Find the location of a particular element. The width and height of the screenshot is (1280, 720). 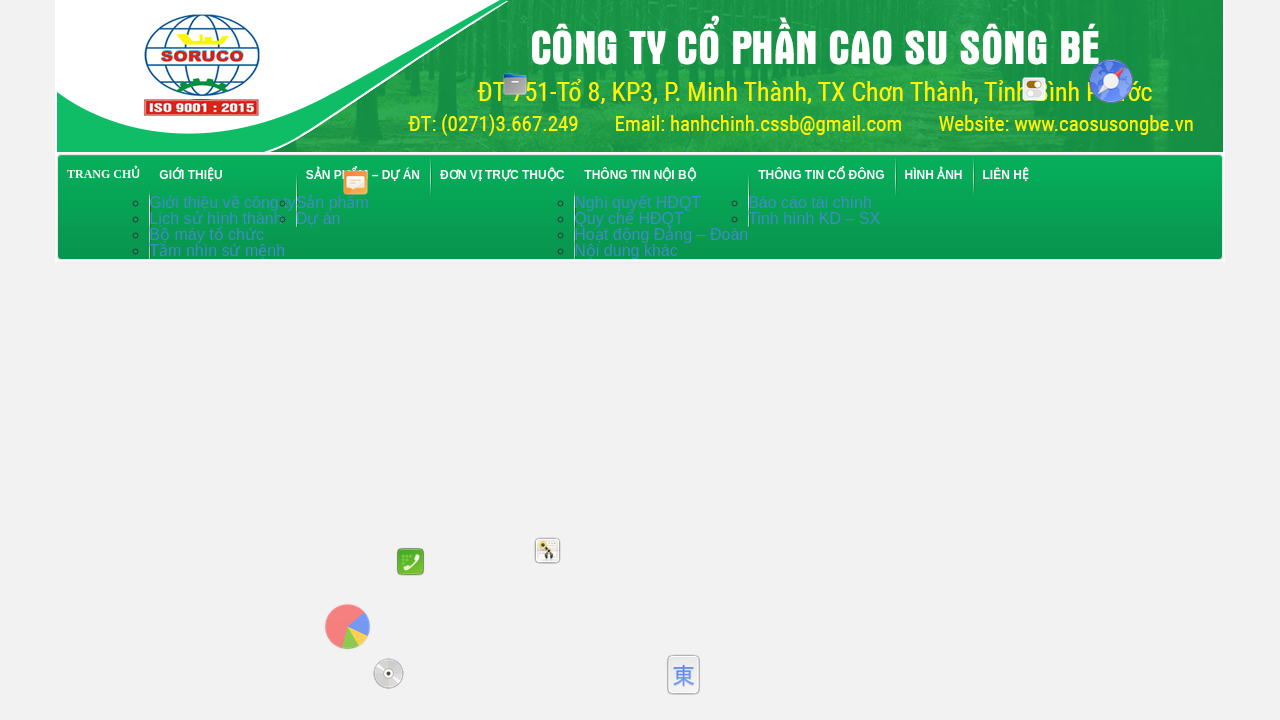

open the file manager application is located at coordinates (515, 84).